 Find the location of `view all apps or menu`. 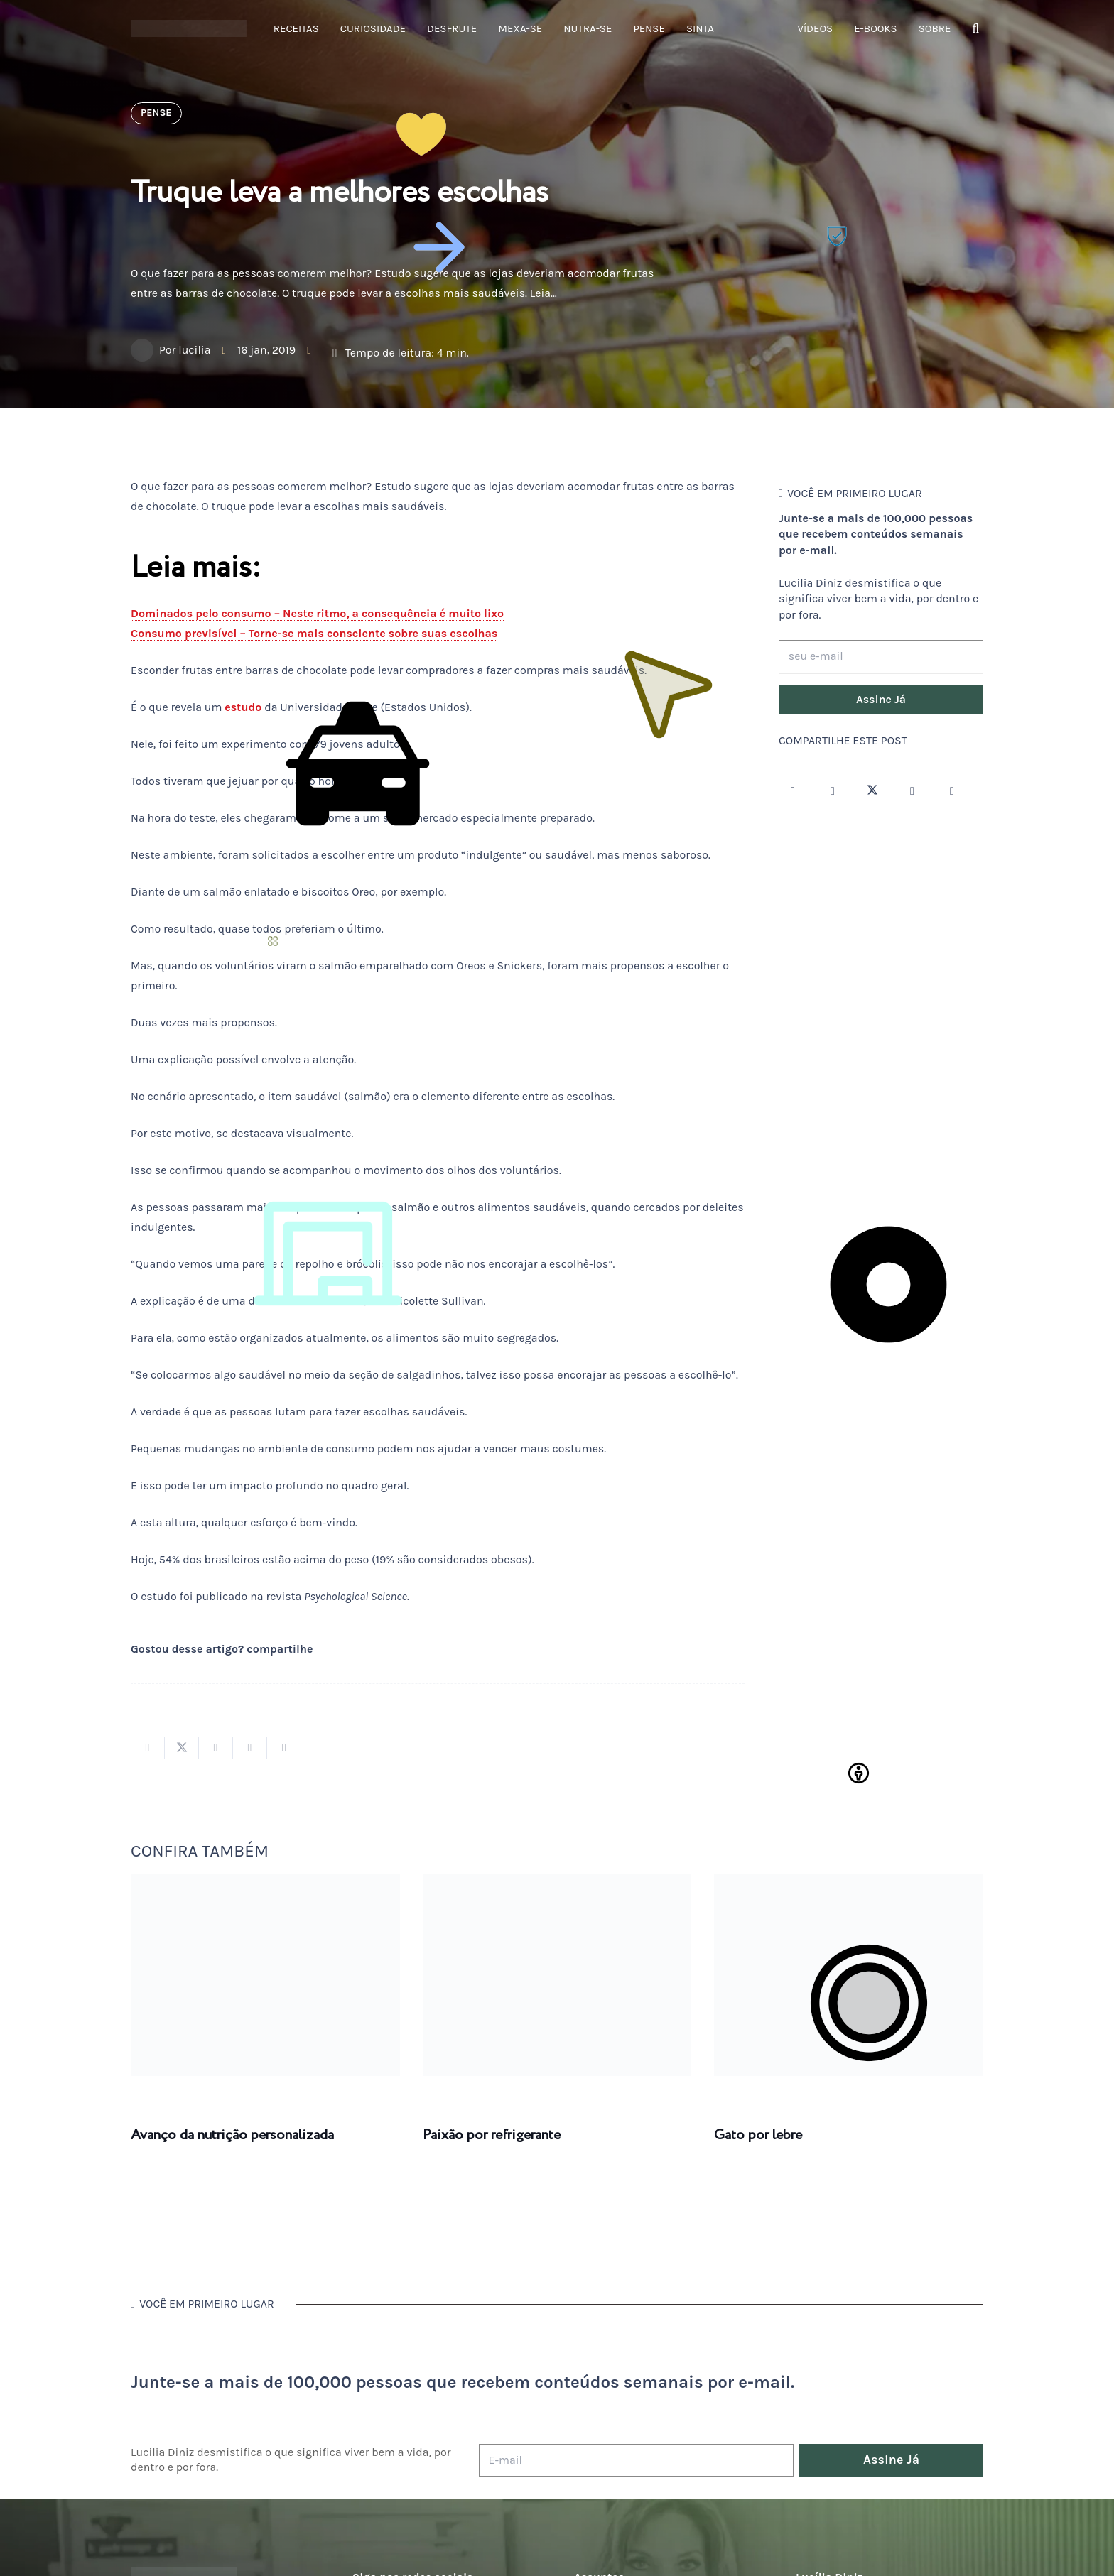

view all apps or menu is located at coordinates (273, 941).